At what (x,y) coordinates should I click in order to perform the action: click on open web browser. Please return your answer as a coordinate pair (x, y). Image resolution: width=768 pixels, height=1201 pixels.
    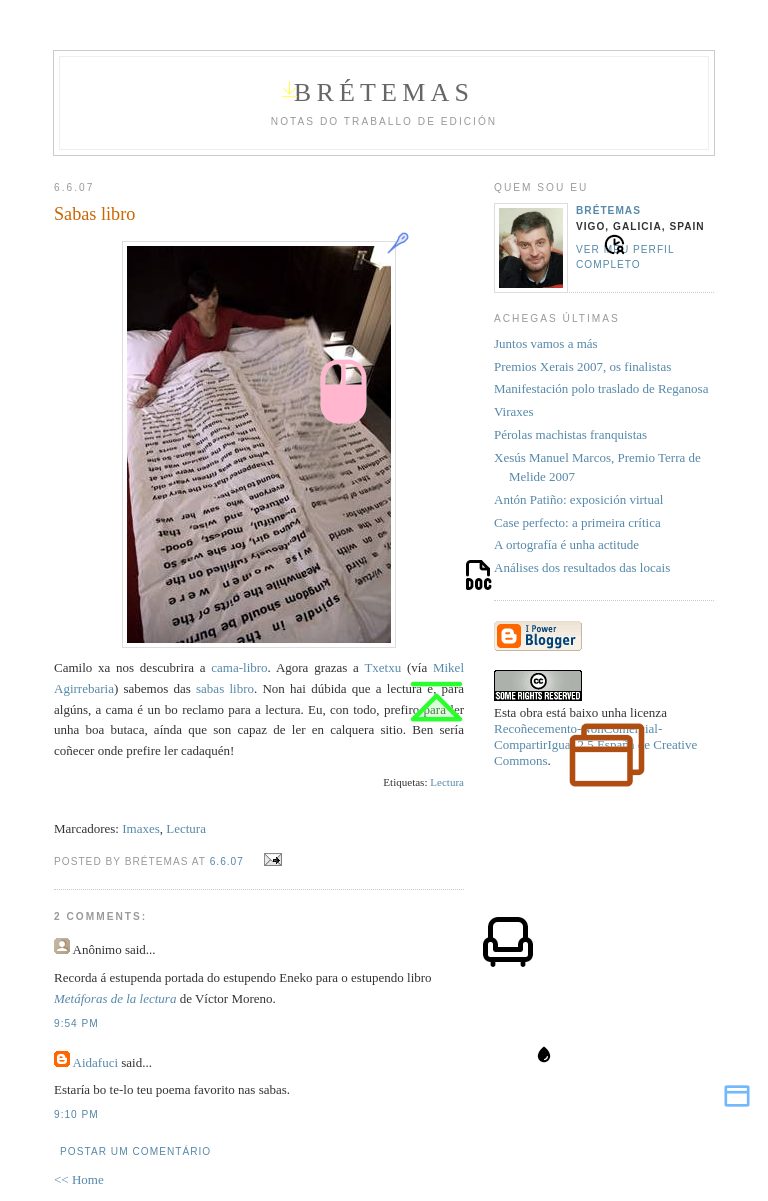
    Looking at the image, I should click on (737, 1096).